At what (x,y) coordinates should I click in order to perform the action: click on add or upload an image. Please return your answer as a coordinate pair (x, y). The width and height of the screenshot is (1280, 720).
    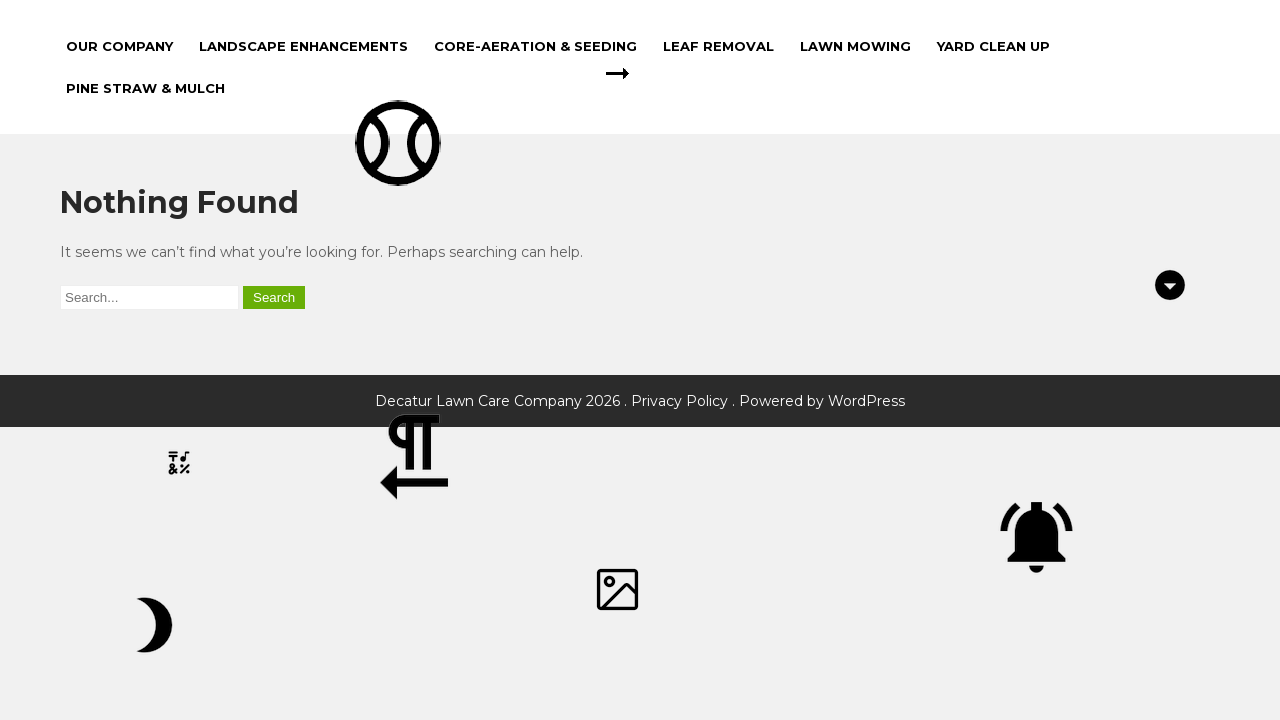
    Looking at the image, I should click on (617, 589).